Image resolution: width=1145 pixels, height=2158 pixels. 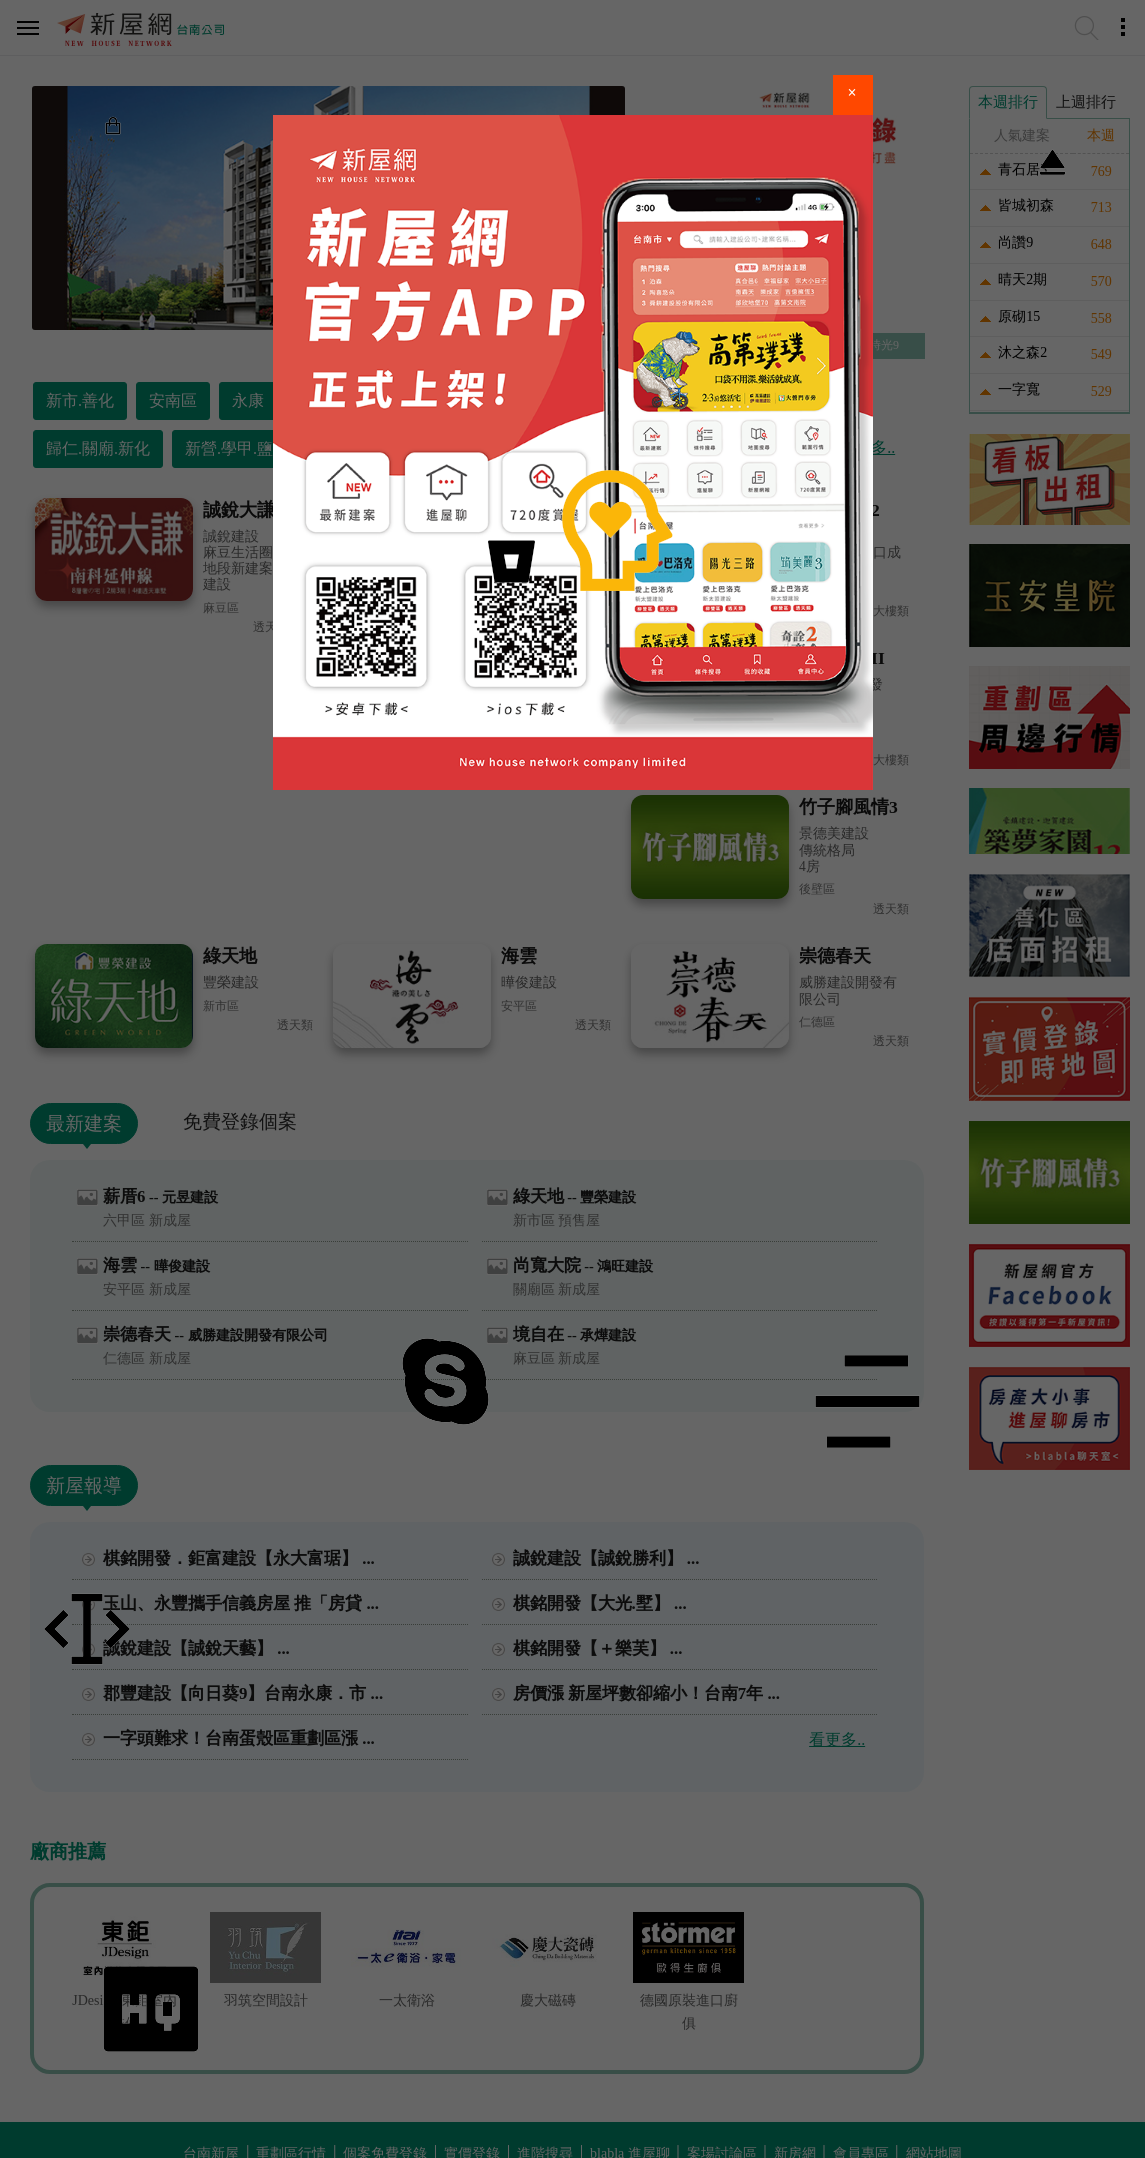 I want to click on indicates high quality media or streaming option, so click(x=151, y=2009).